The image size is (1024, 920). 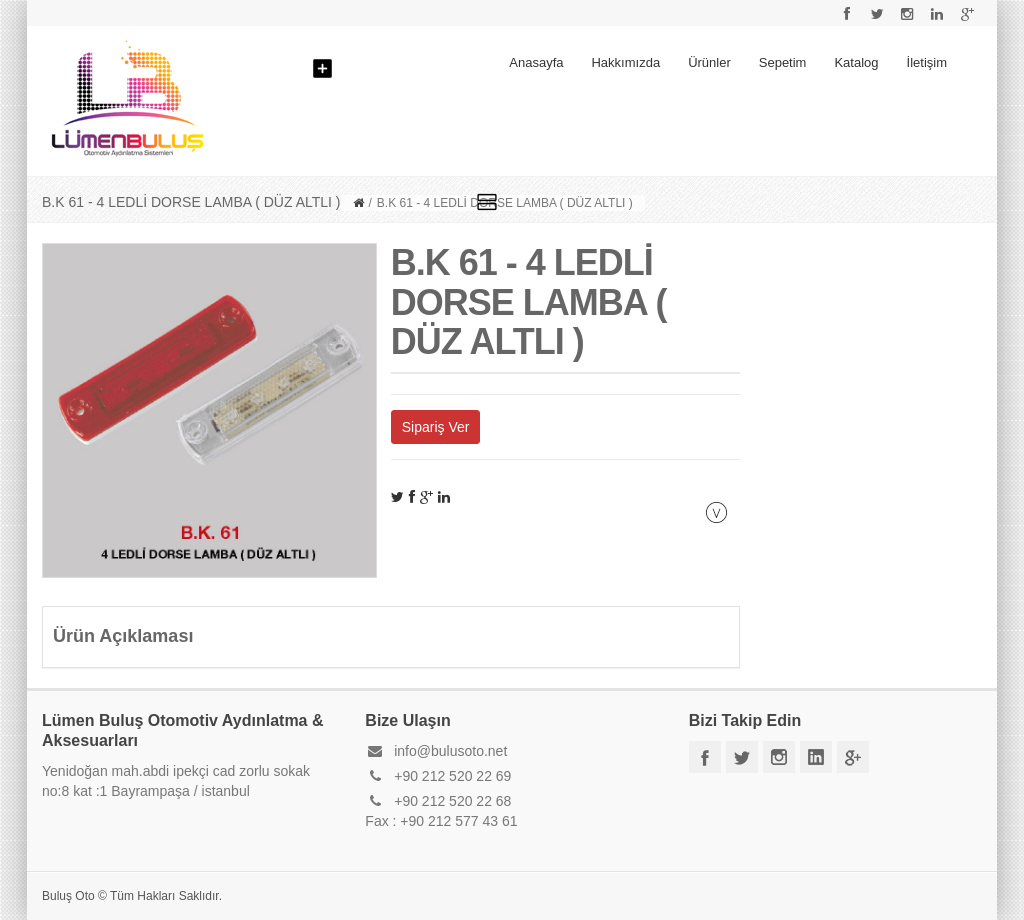 I want to click on indicates items or options starting with the letter V, so click(x=716, y=512).